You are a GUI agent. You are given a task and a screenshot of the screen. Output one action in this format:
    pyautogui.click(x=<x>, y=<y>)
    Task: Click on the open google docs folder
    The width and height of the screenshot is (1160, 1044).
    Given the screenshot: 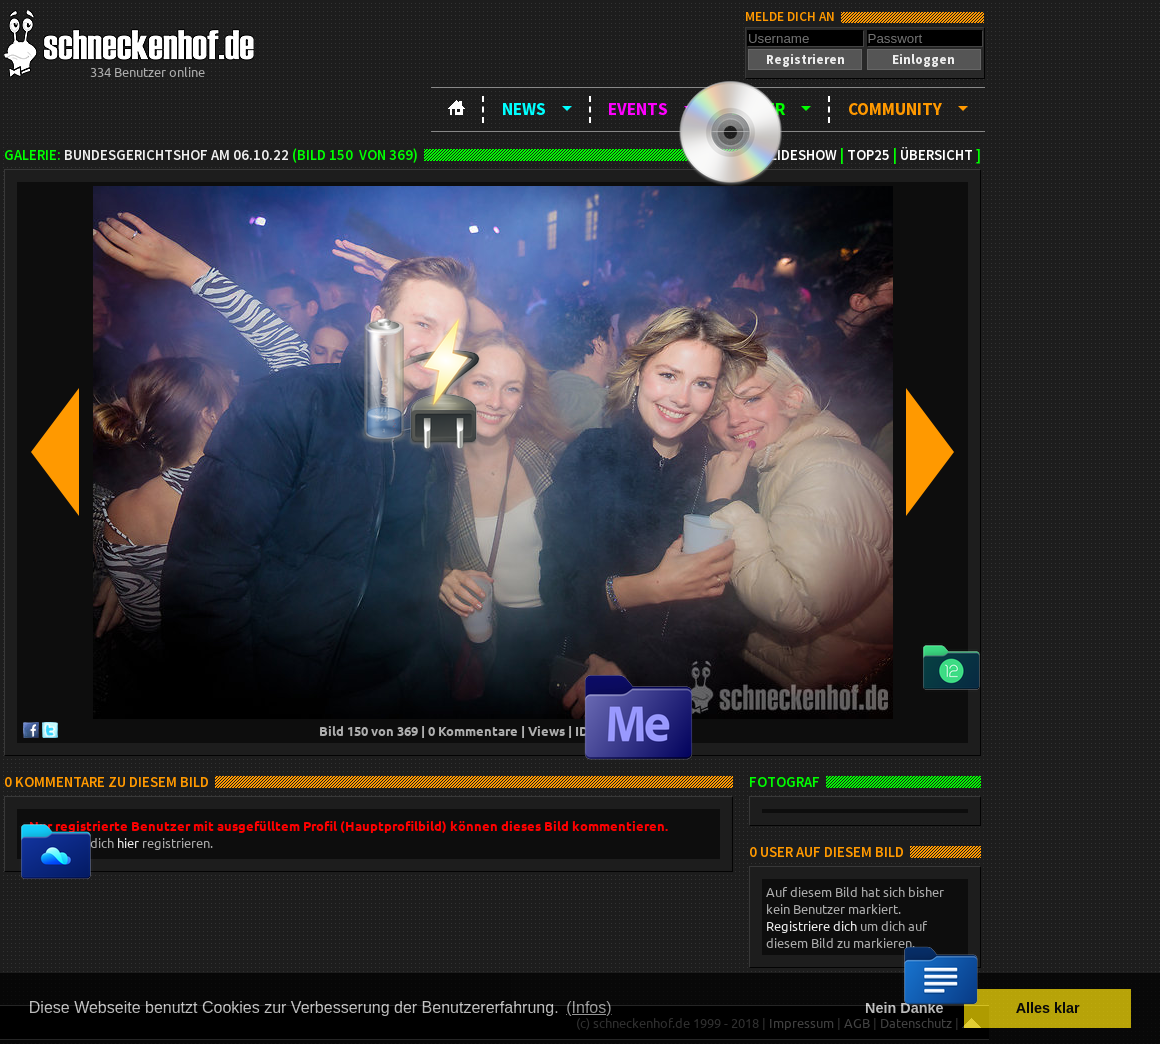 What is the action you would take?
    pyautogui.click(x=940, y=977)
    